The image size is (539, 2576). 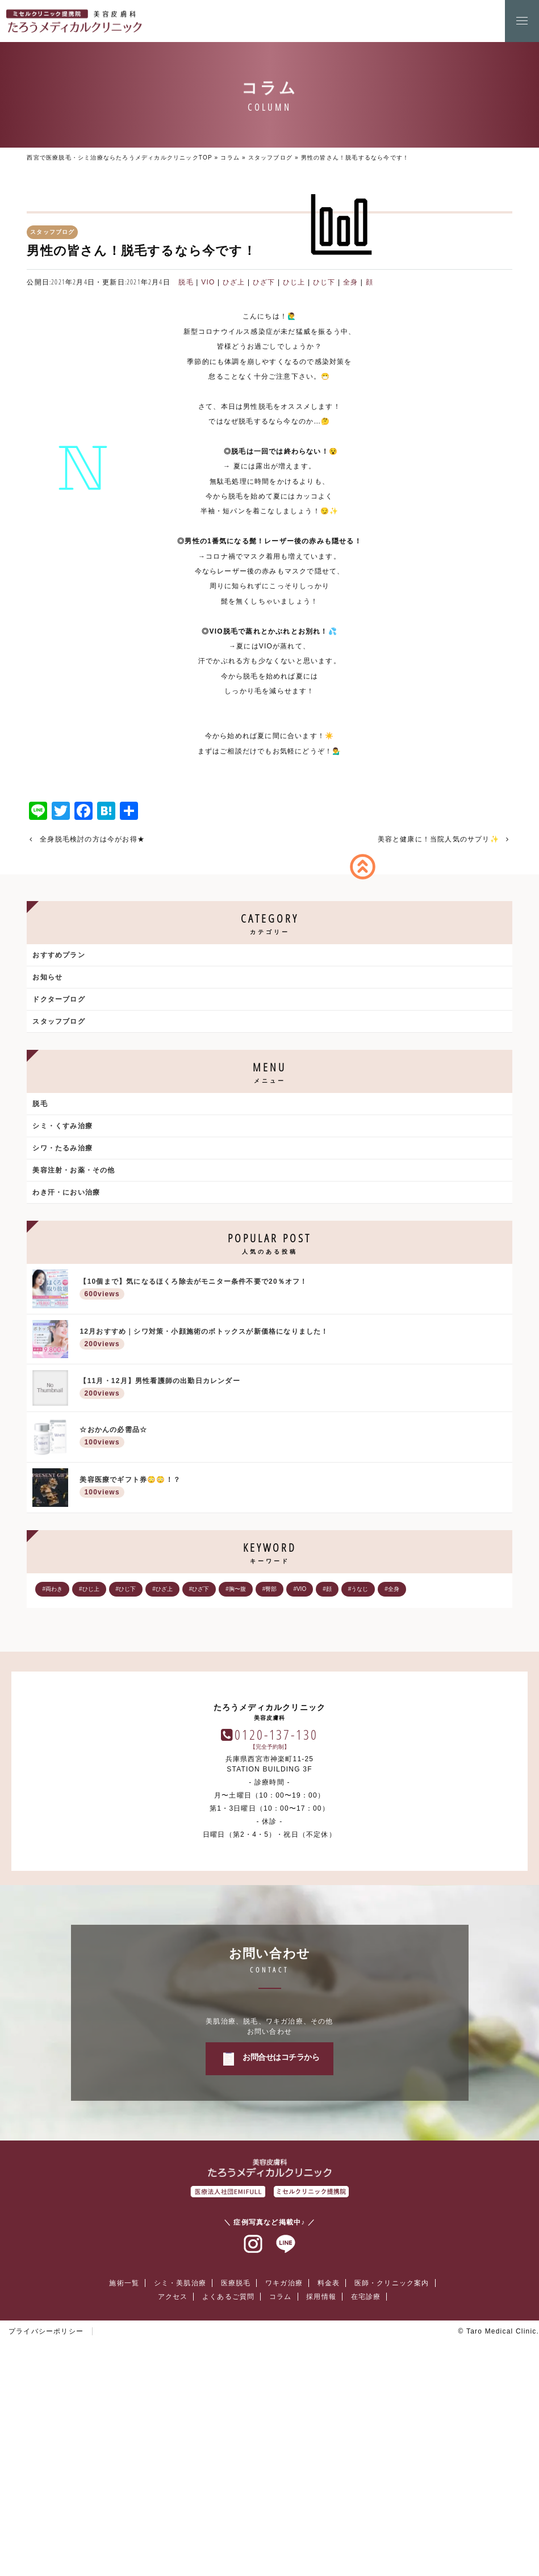 What do you see at coordinates (341, 229) in the screenshot?
I see `view analytics or statistics` at bounding box center [341, 229].